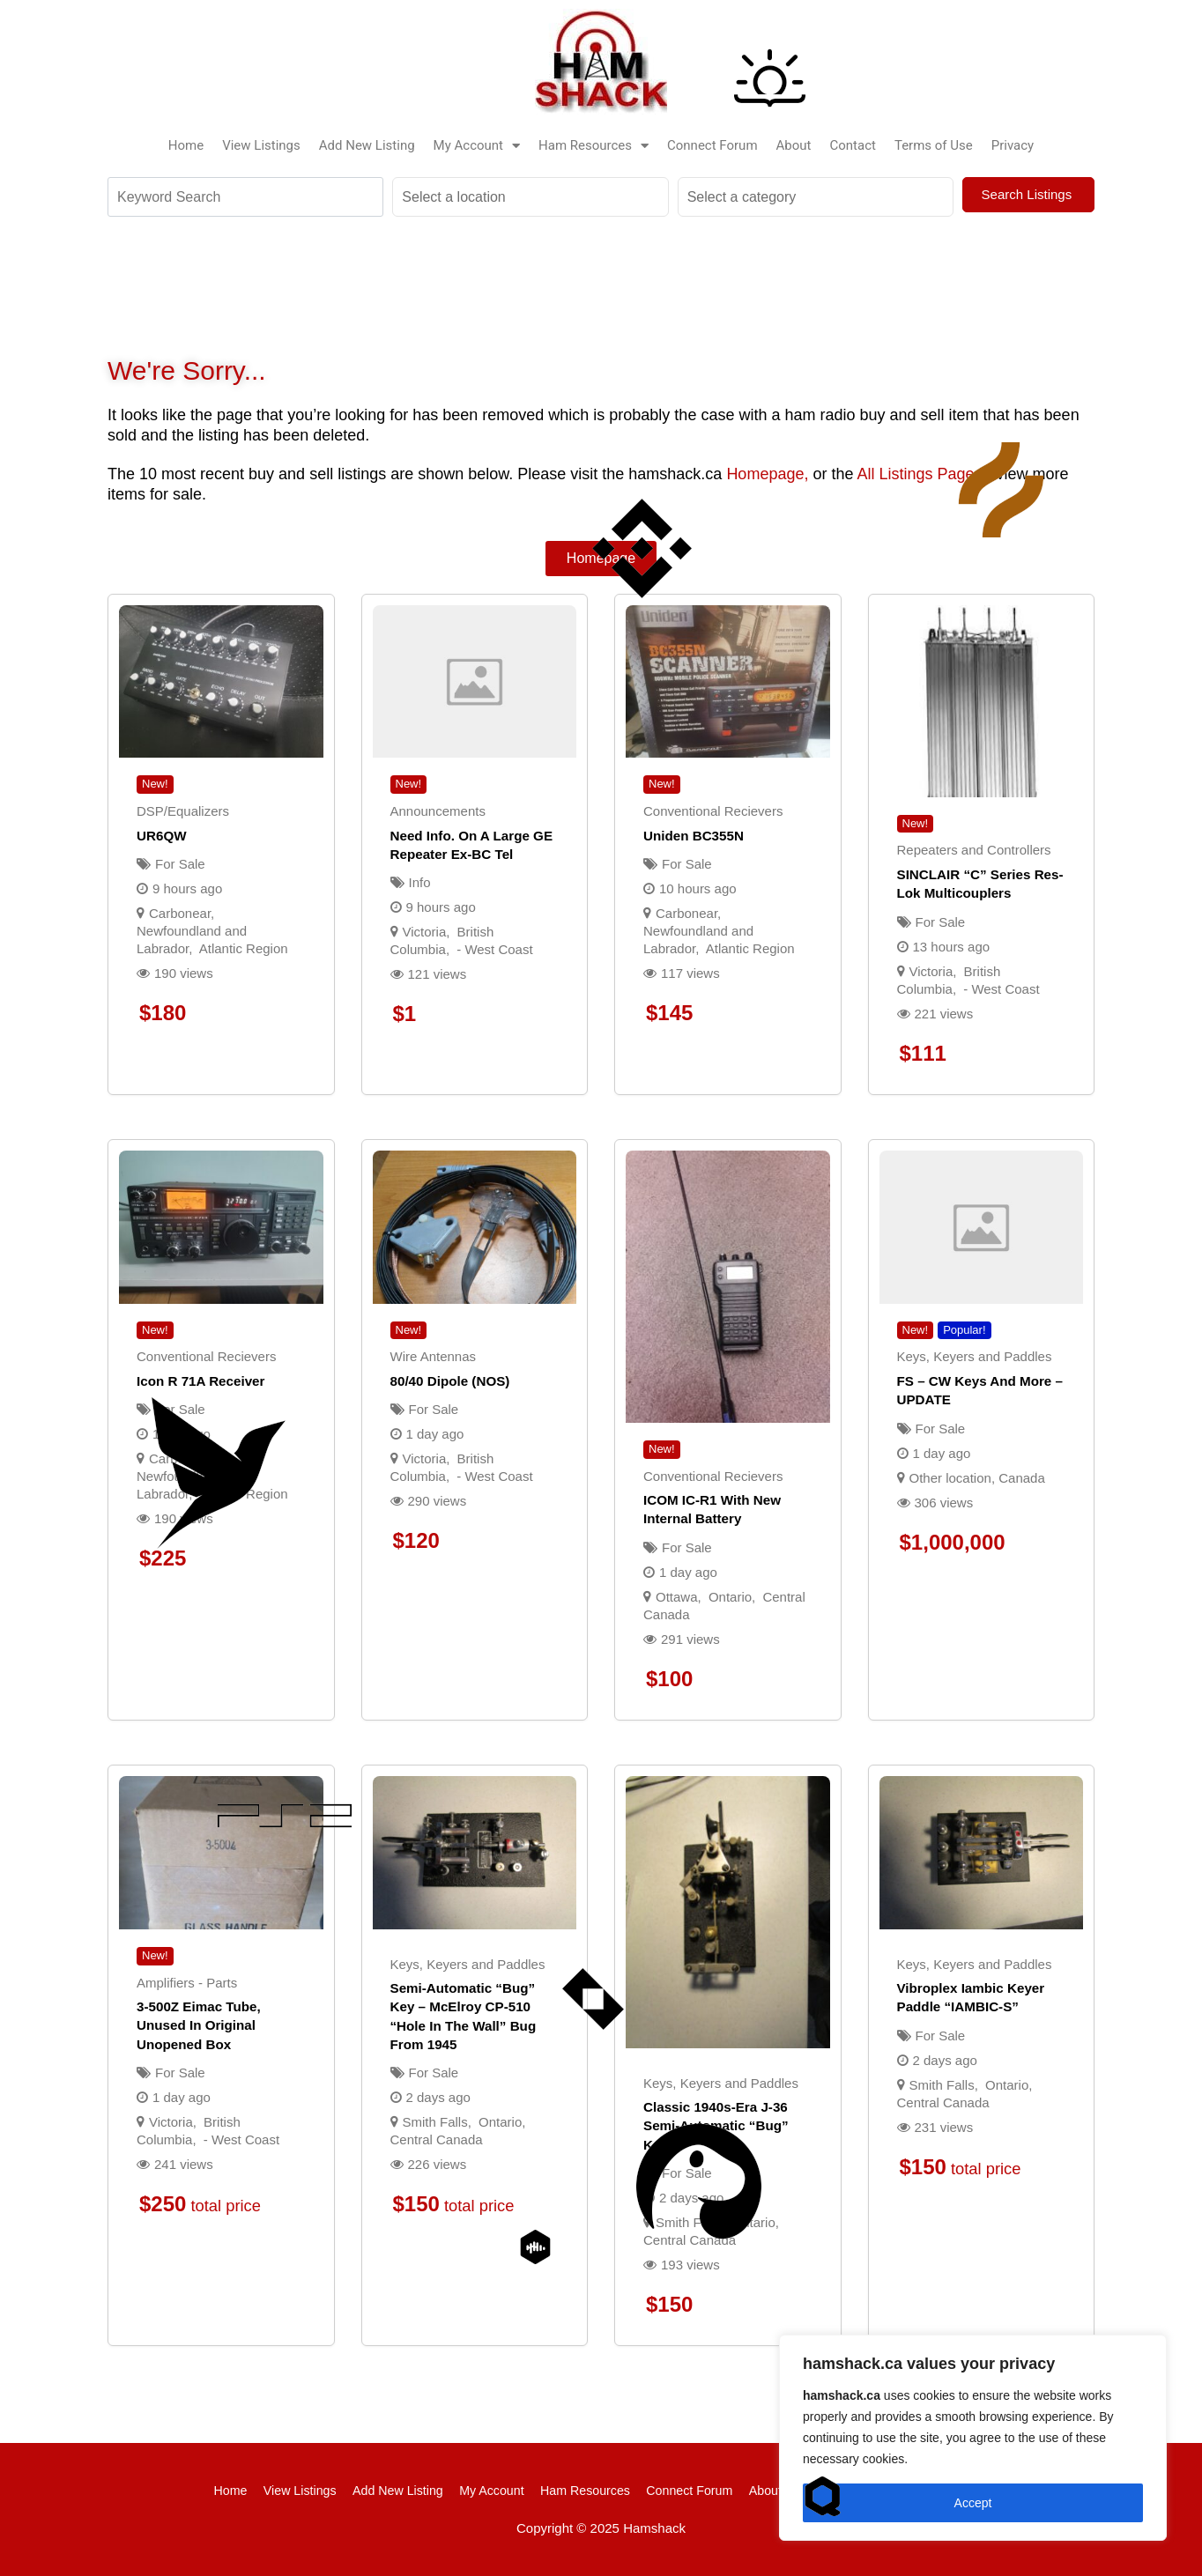  What do you see at coordinates (822, 2496) in the screenshot?
I see `qubes os logo` at bounding box center [822, 2496].